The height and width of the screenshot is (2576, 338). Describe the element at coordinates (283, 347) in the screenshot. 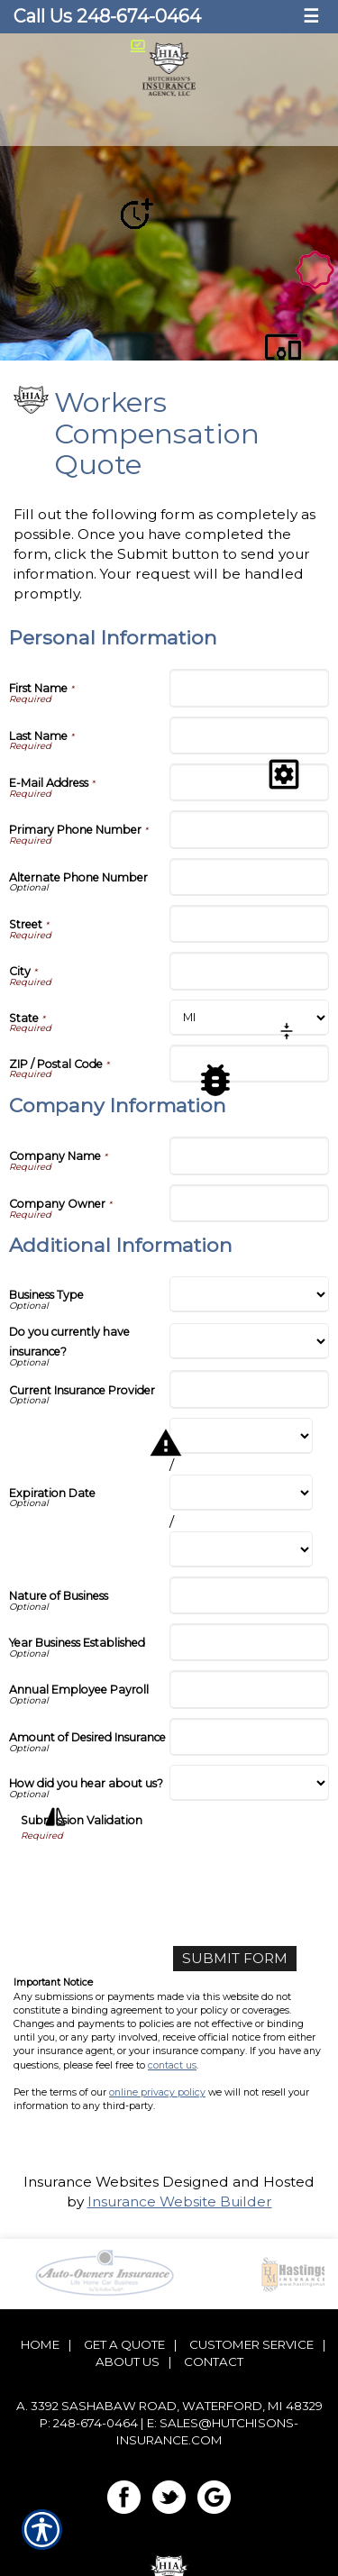

I see `view other connected devices` at that location.